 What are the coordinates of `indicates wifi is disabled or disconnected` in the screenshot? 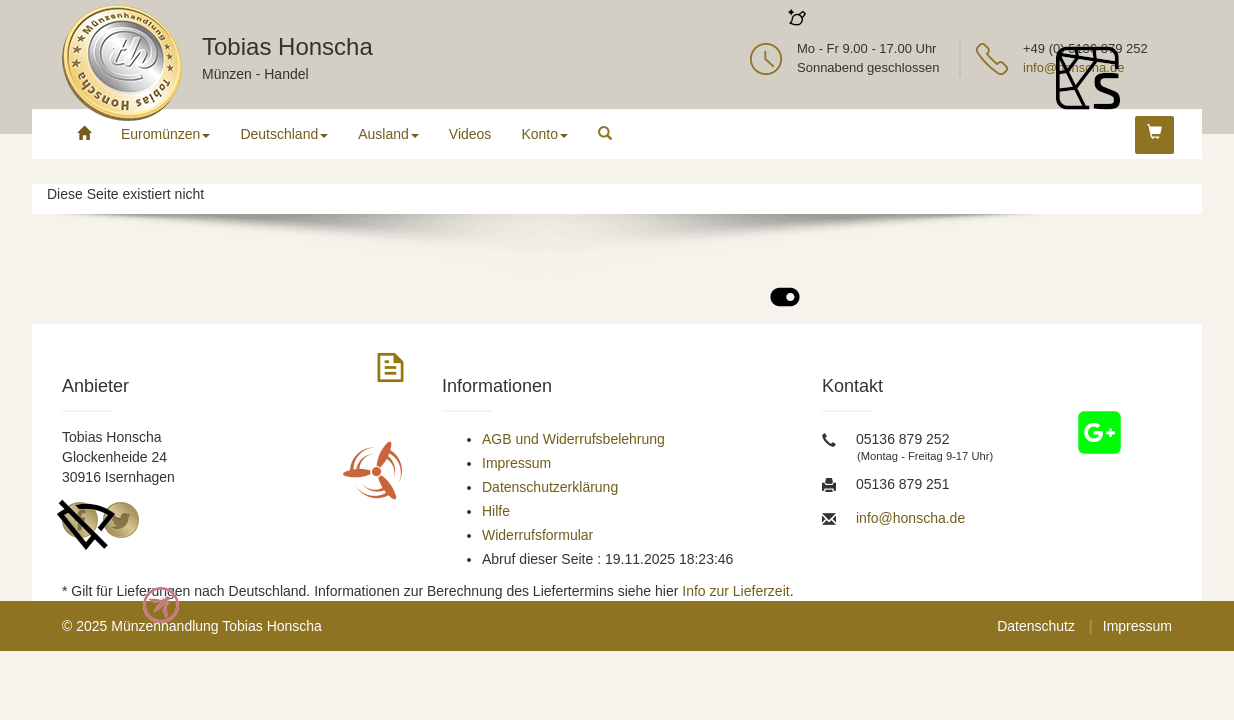 It's located at (86, 527).